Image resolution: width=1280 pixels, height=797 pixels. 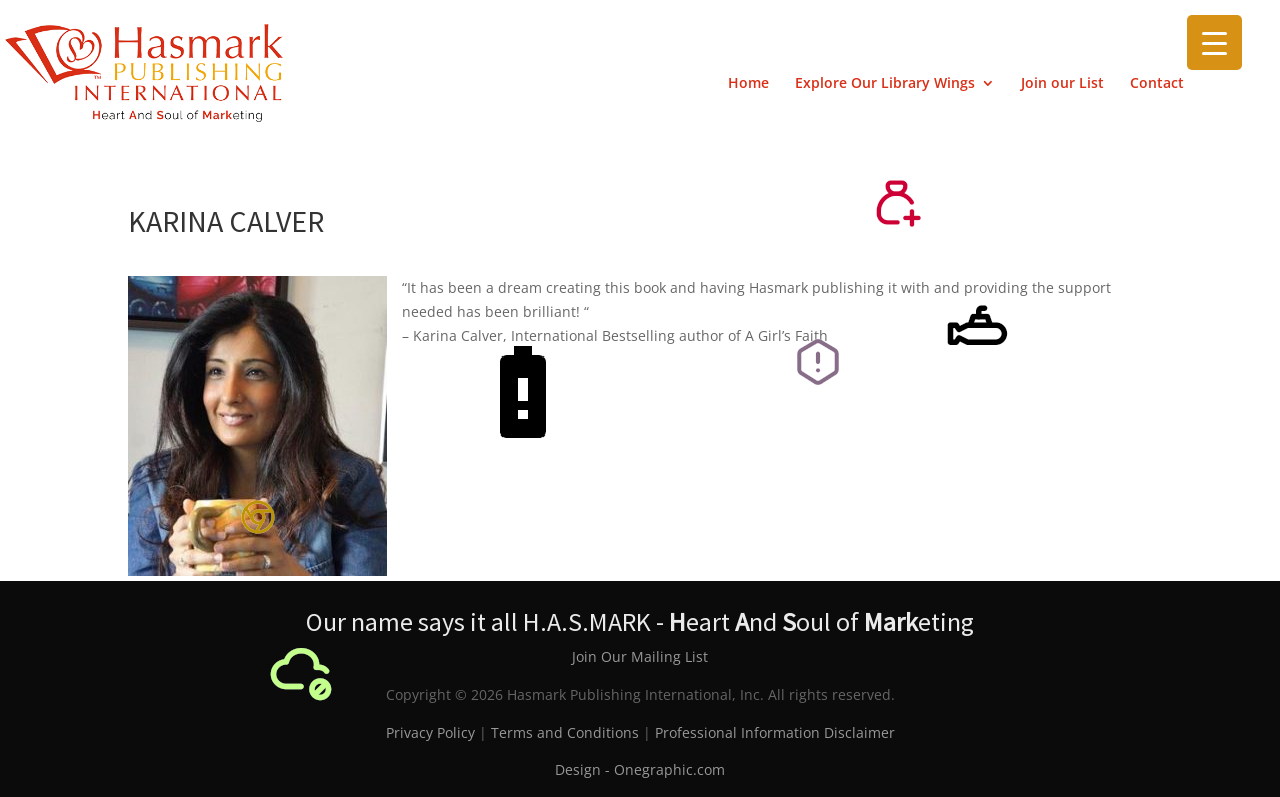 I want to click on navigate to underwater or submarine-related content, so click(x=976, y=328).